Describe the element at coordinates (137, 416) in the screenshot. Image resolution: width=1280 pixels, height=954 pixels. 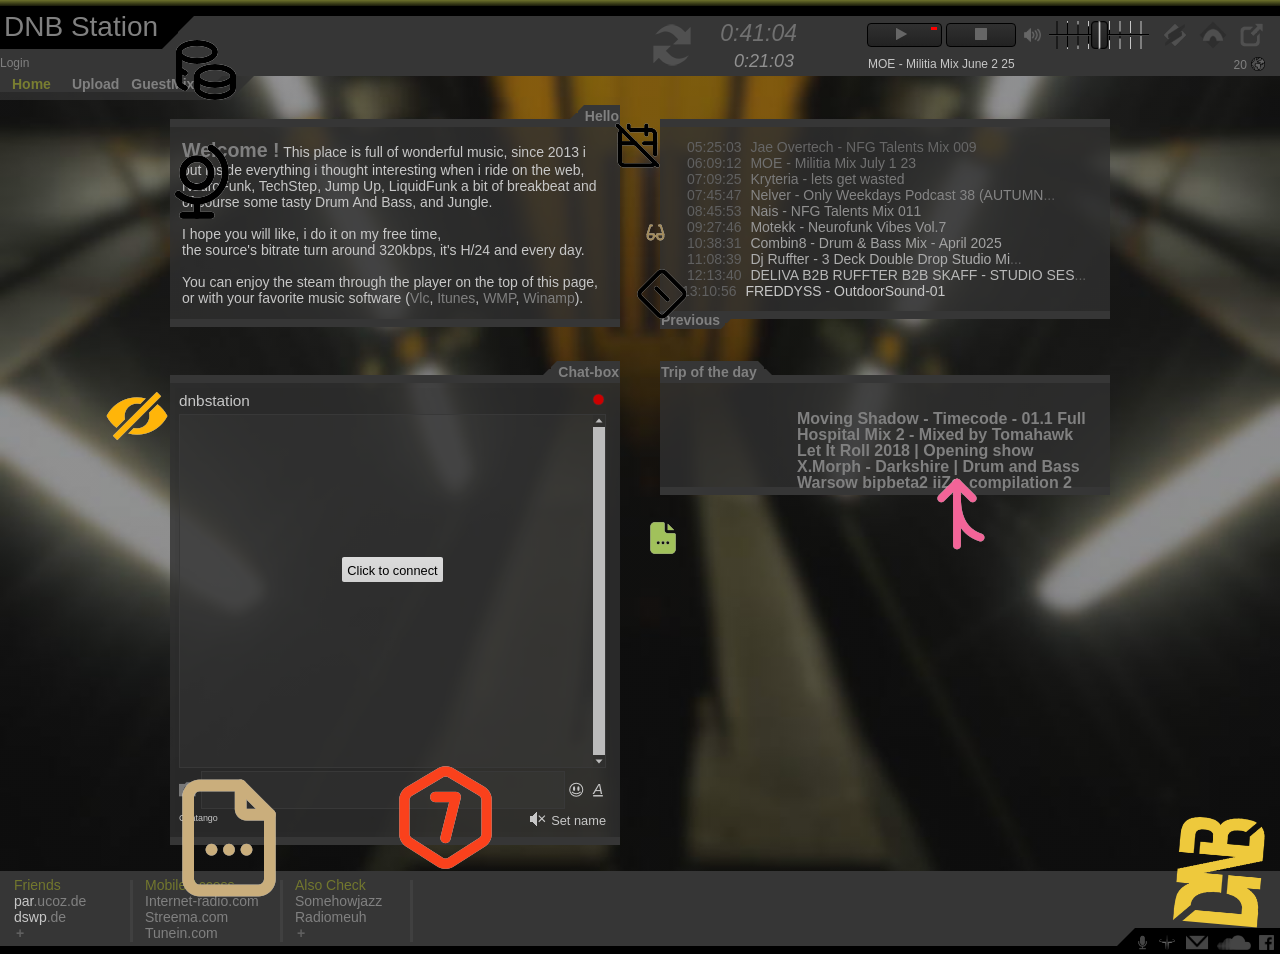
I see `hide password or sensitive content` at that location.